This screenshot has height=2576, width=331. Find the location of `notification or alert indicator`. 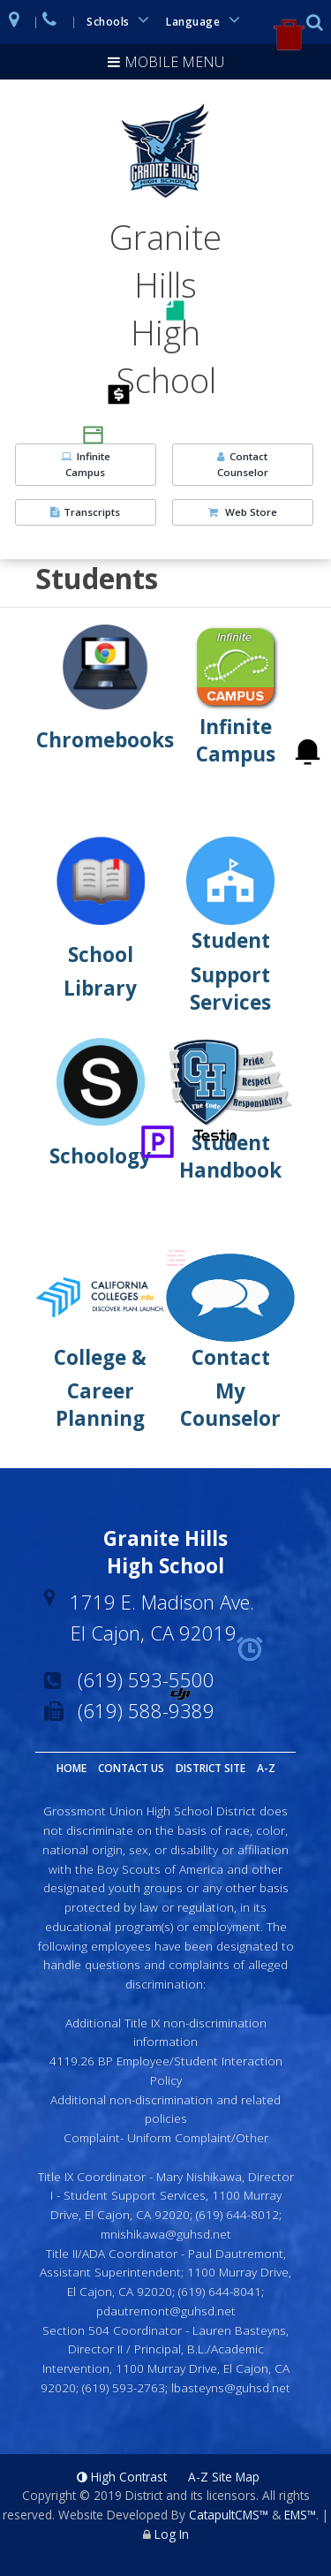

notification or alert indicator is located at coordinates (307, 751).